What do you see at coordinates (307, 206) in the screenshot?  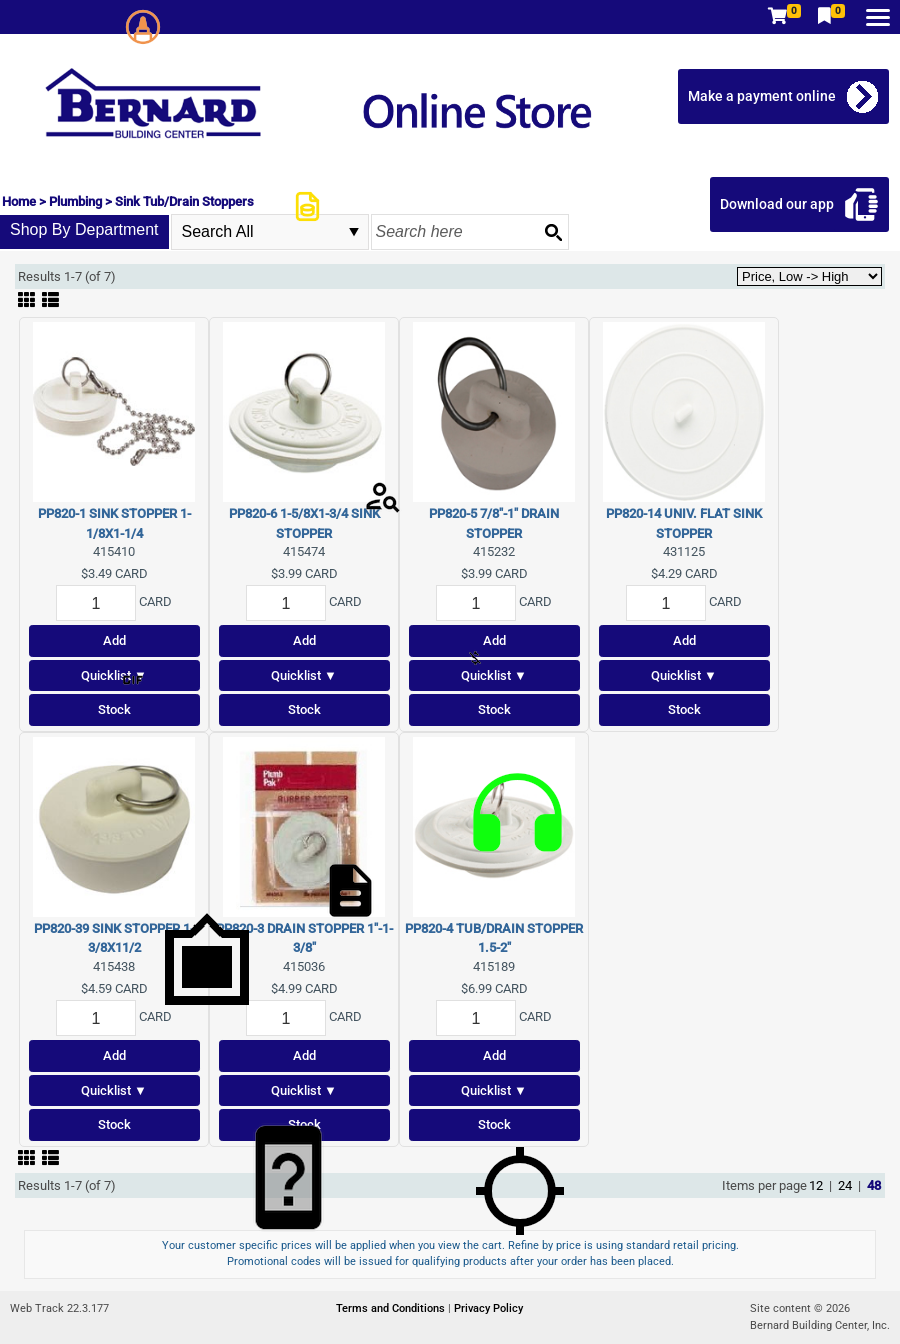 I see `access database file` at bounding box center [307, 206].